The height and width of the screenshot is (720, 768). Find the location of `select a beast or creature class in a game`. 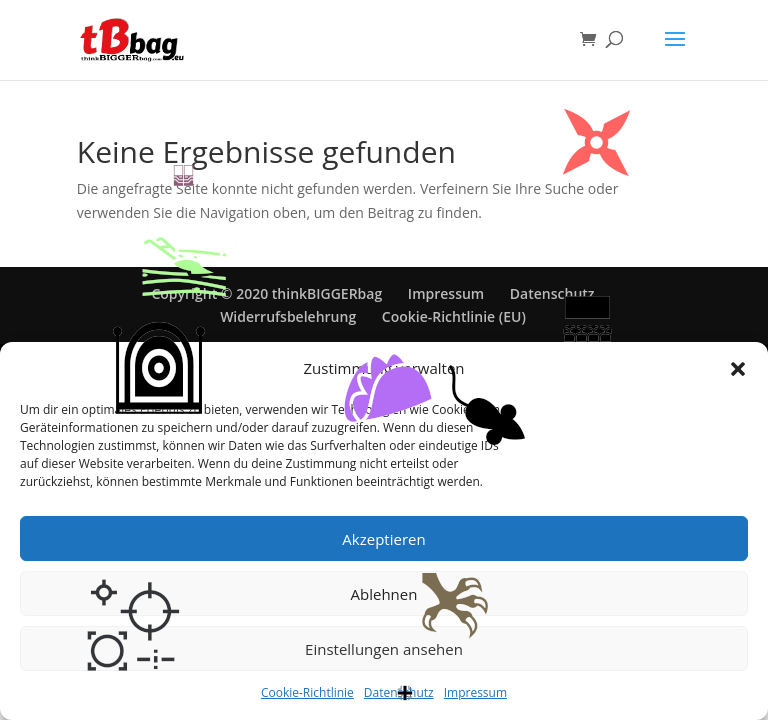

select a beast or creature class in a game is located at coordinates (455, 606).